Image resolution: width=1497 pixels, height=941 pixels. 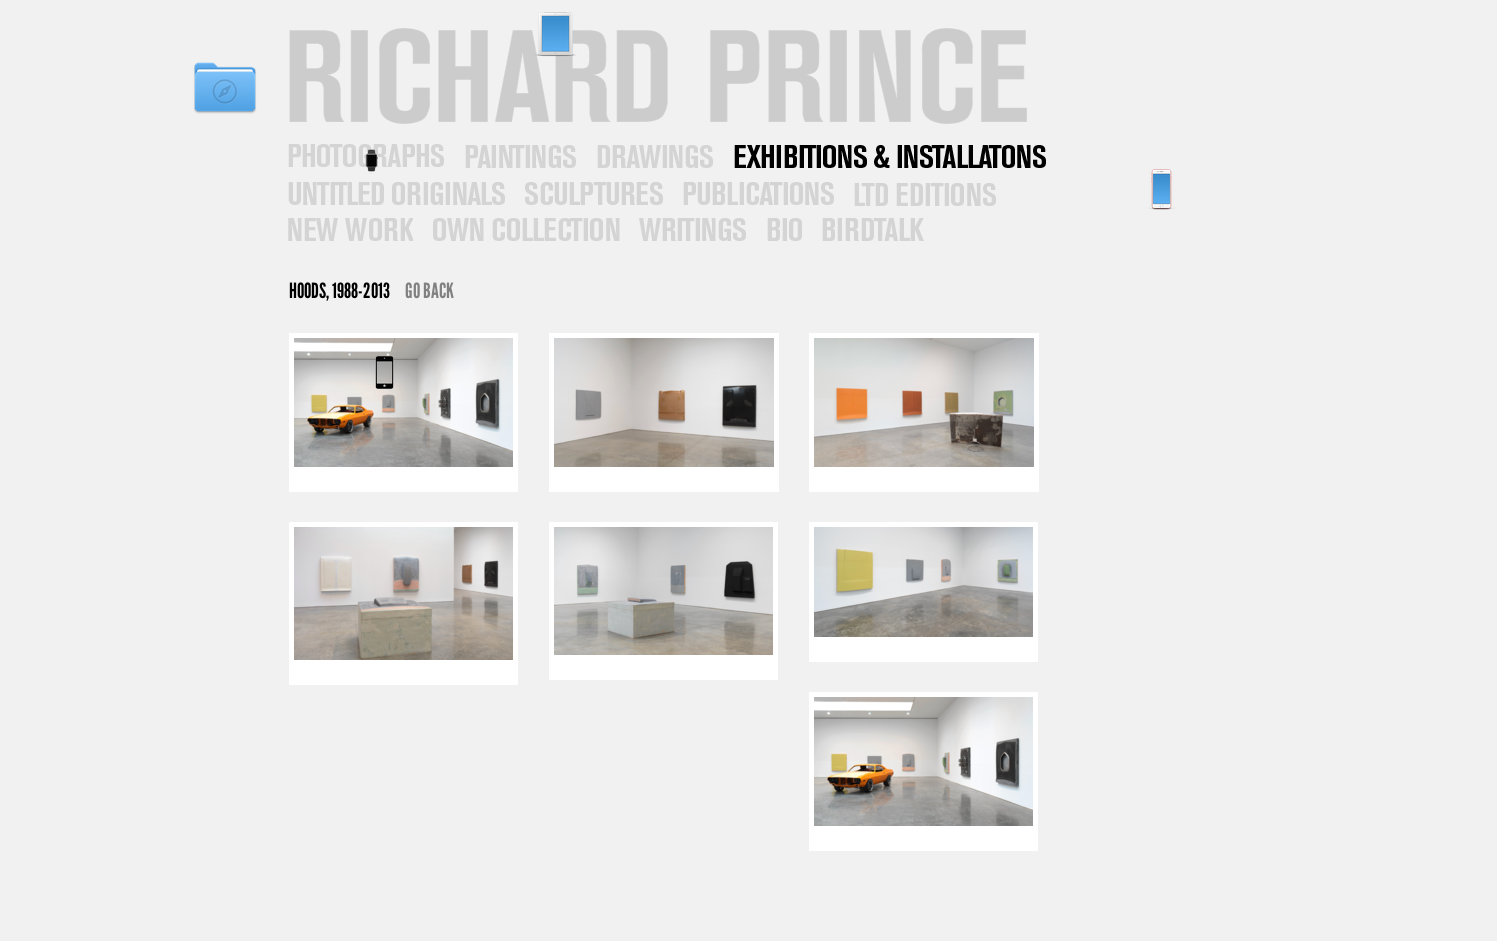 What do you see at coordinates (384, 372) in the screenshot?
I see `iPod Touch device in sidebar navigation` at bounding box center [384, 372].